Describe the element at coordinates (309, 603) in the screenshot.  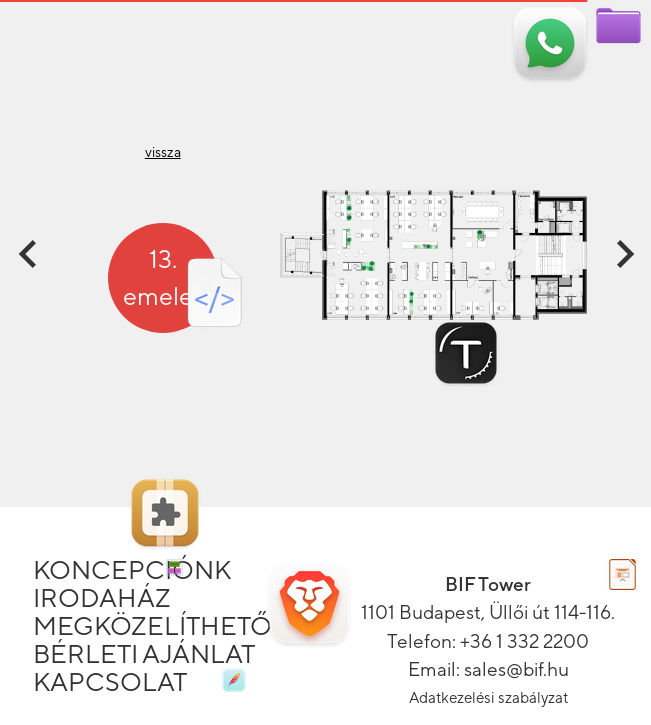
I see `open the Brave browser` at that location.